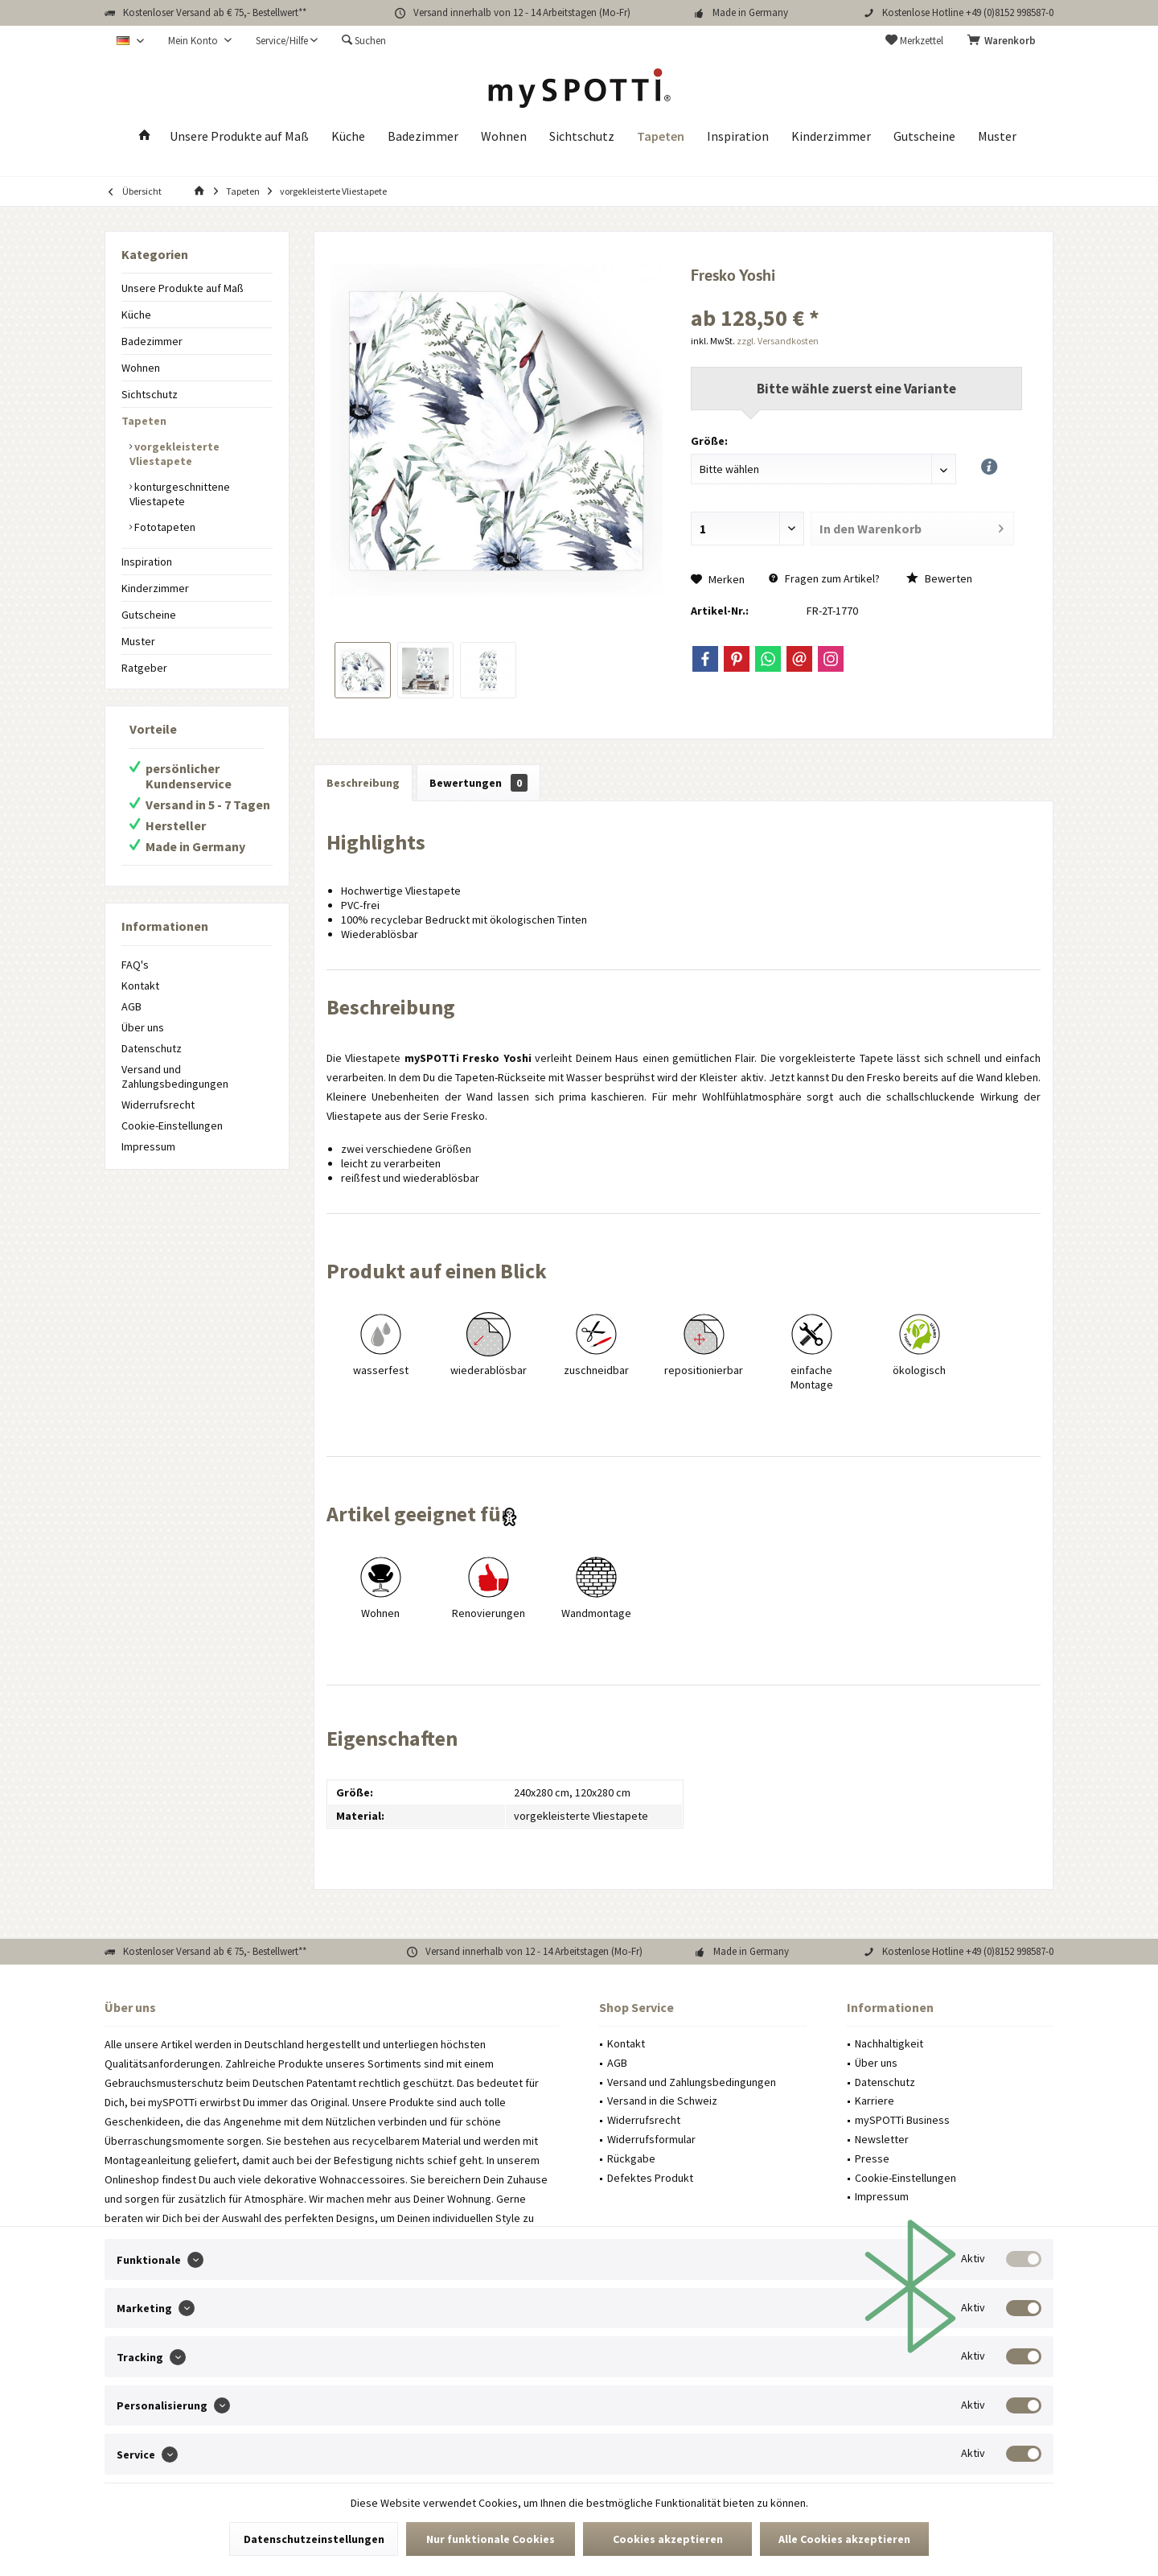  Describe the element at coordinates (509, 1516) in the screenshot. I see `access holiday or seasonal content` at that location.